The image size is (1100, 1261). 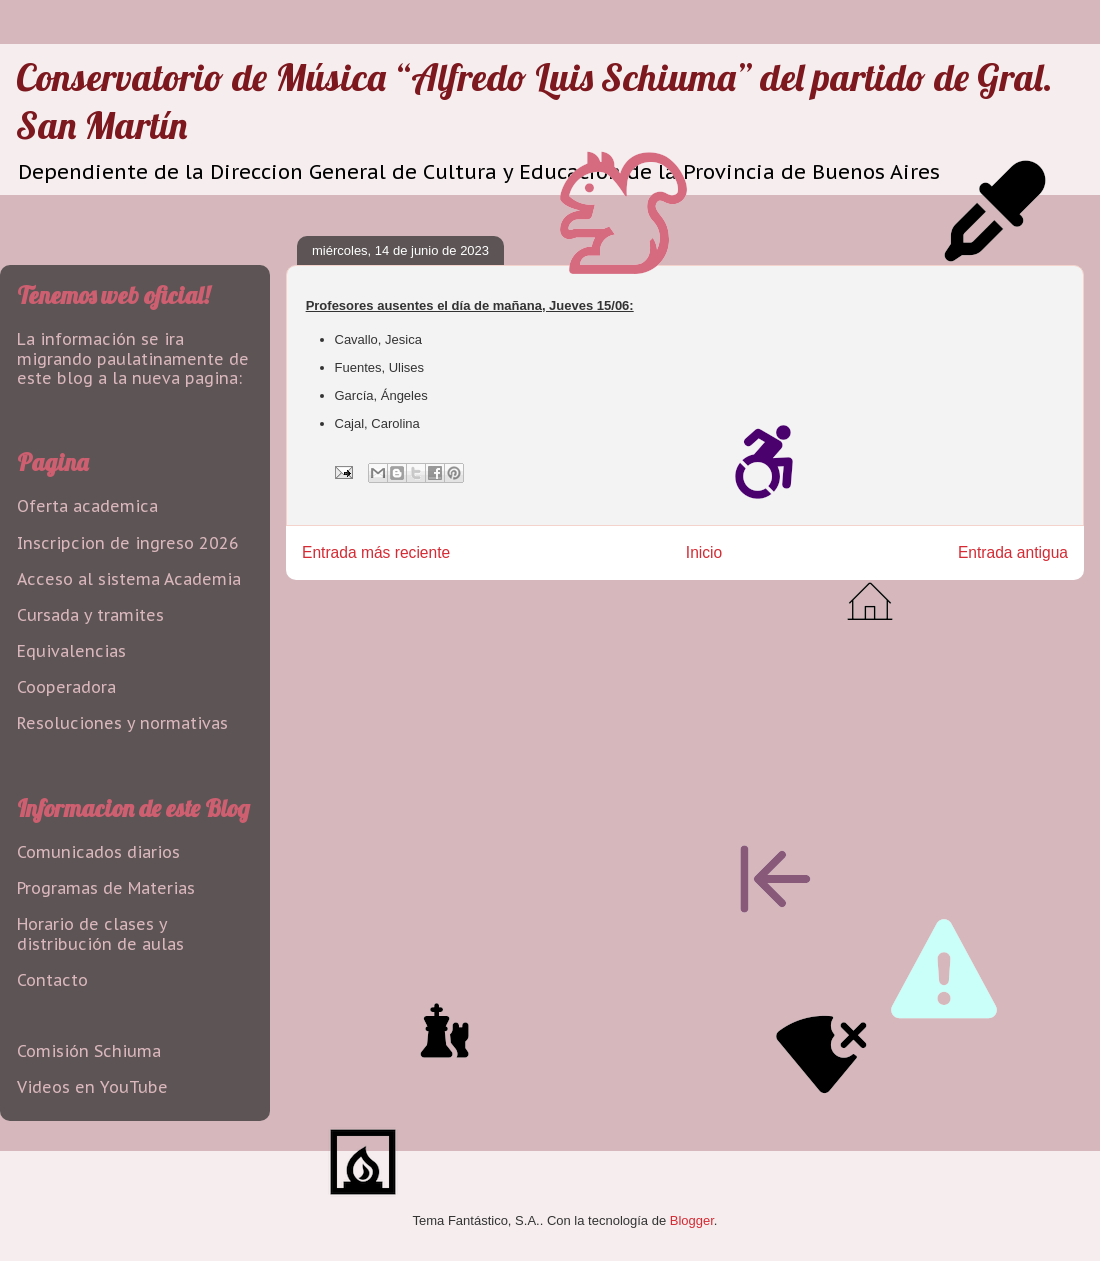 I want to click on select a color from the canvas, so click(x=995, y=211).